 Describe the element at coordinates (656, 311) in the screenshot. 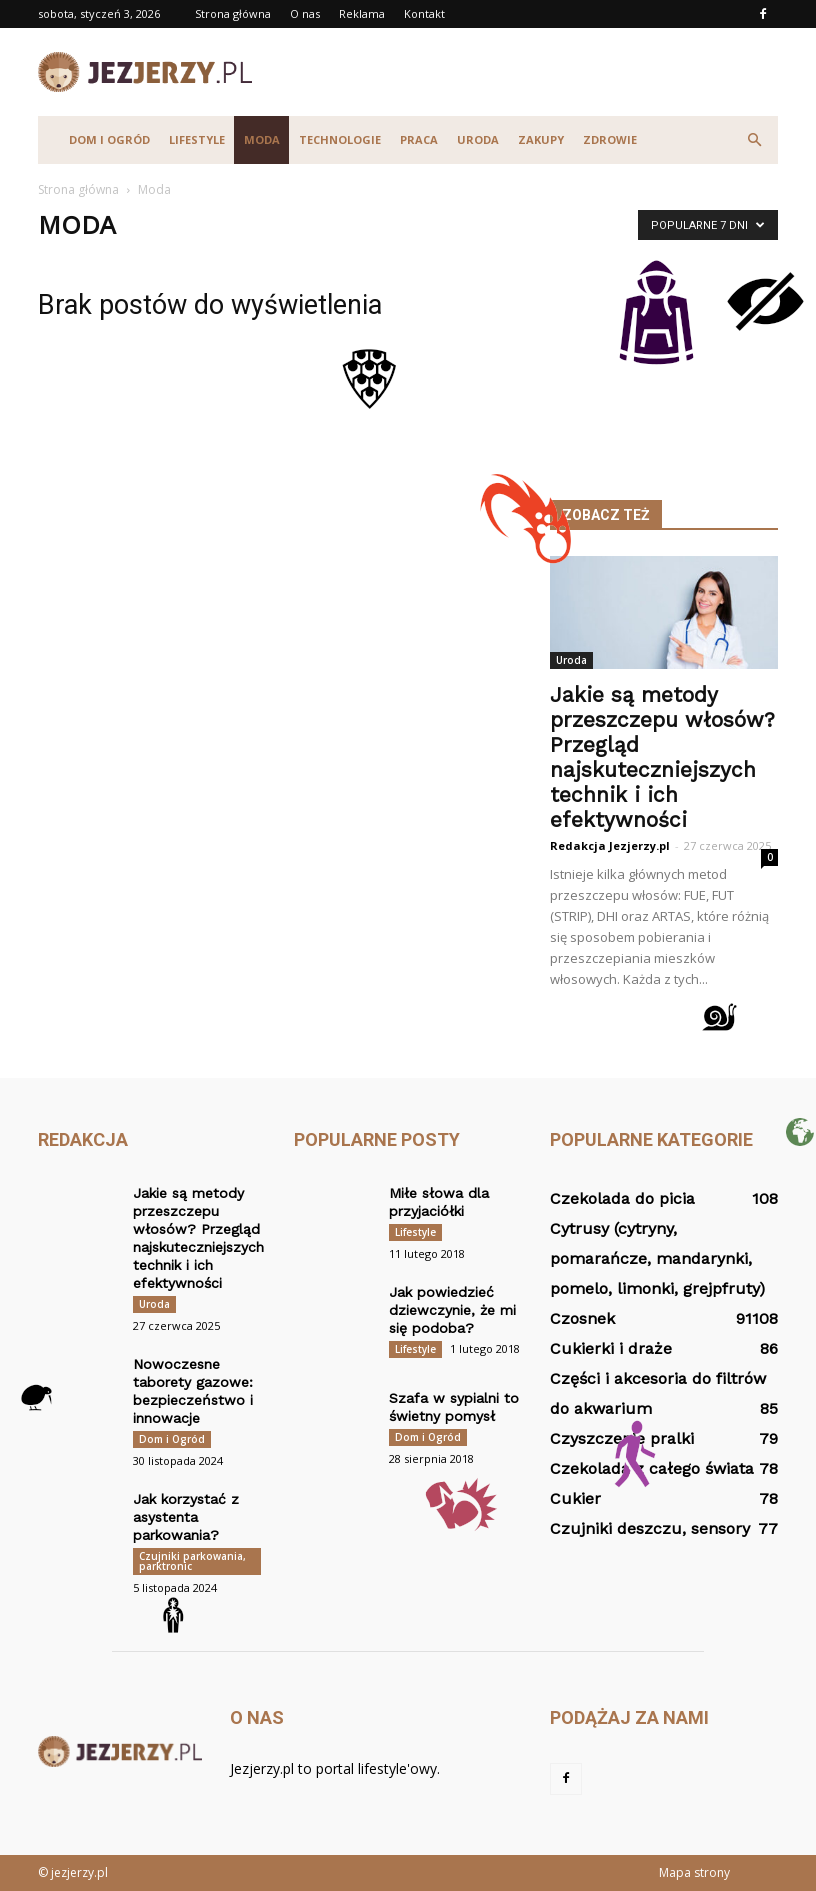

I see `browse hoodies or casual apparel` at that location.